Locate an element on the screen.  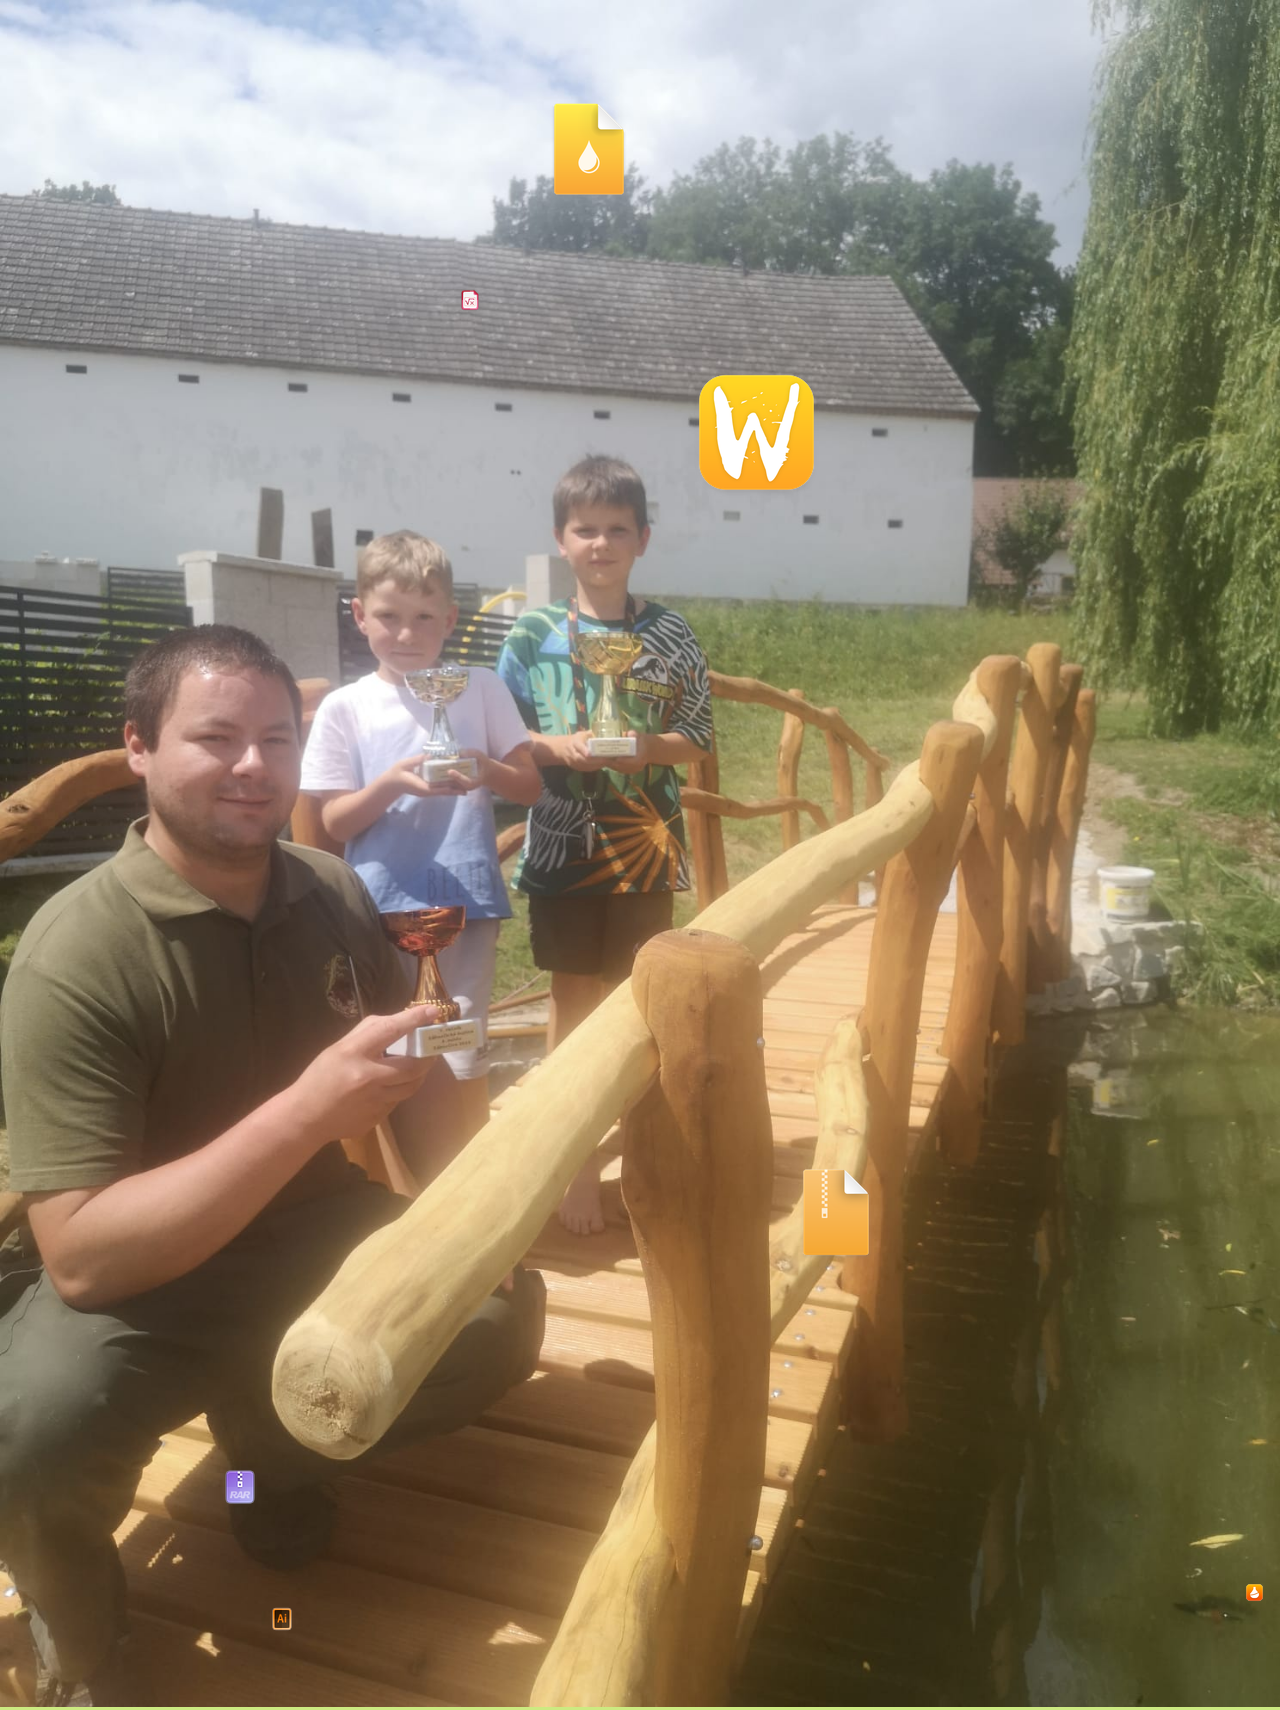
open the wayland display server application is located at coordinates (756, 432).